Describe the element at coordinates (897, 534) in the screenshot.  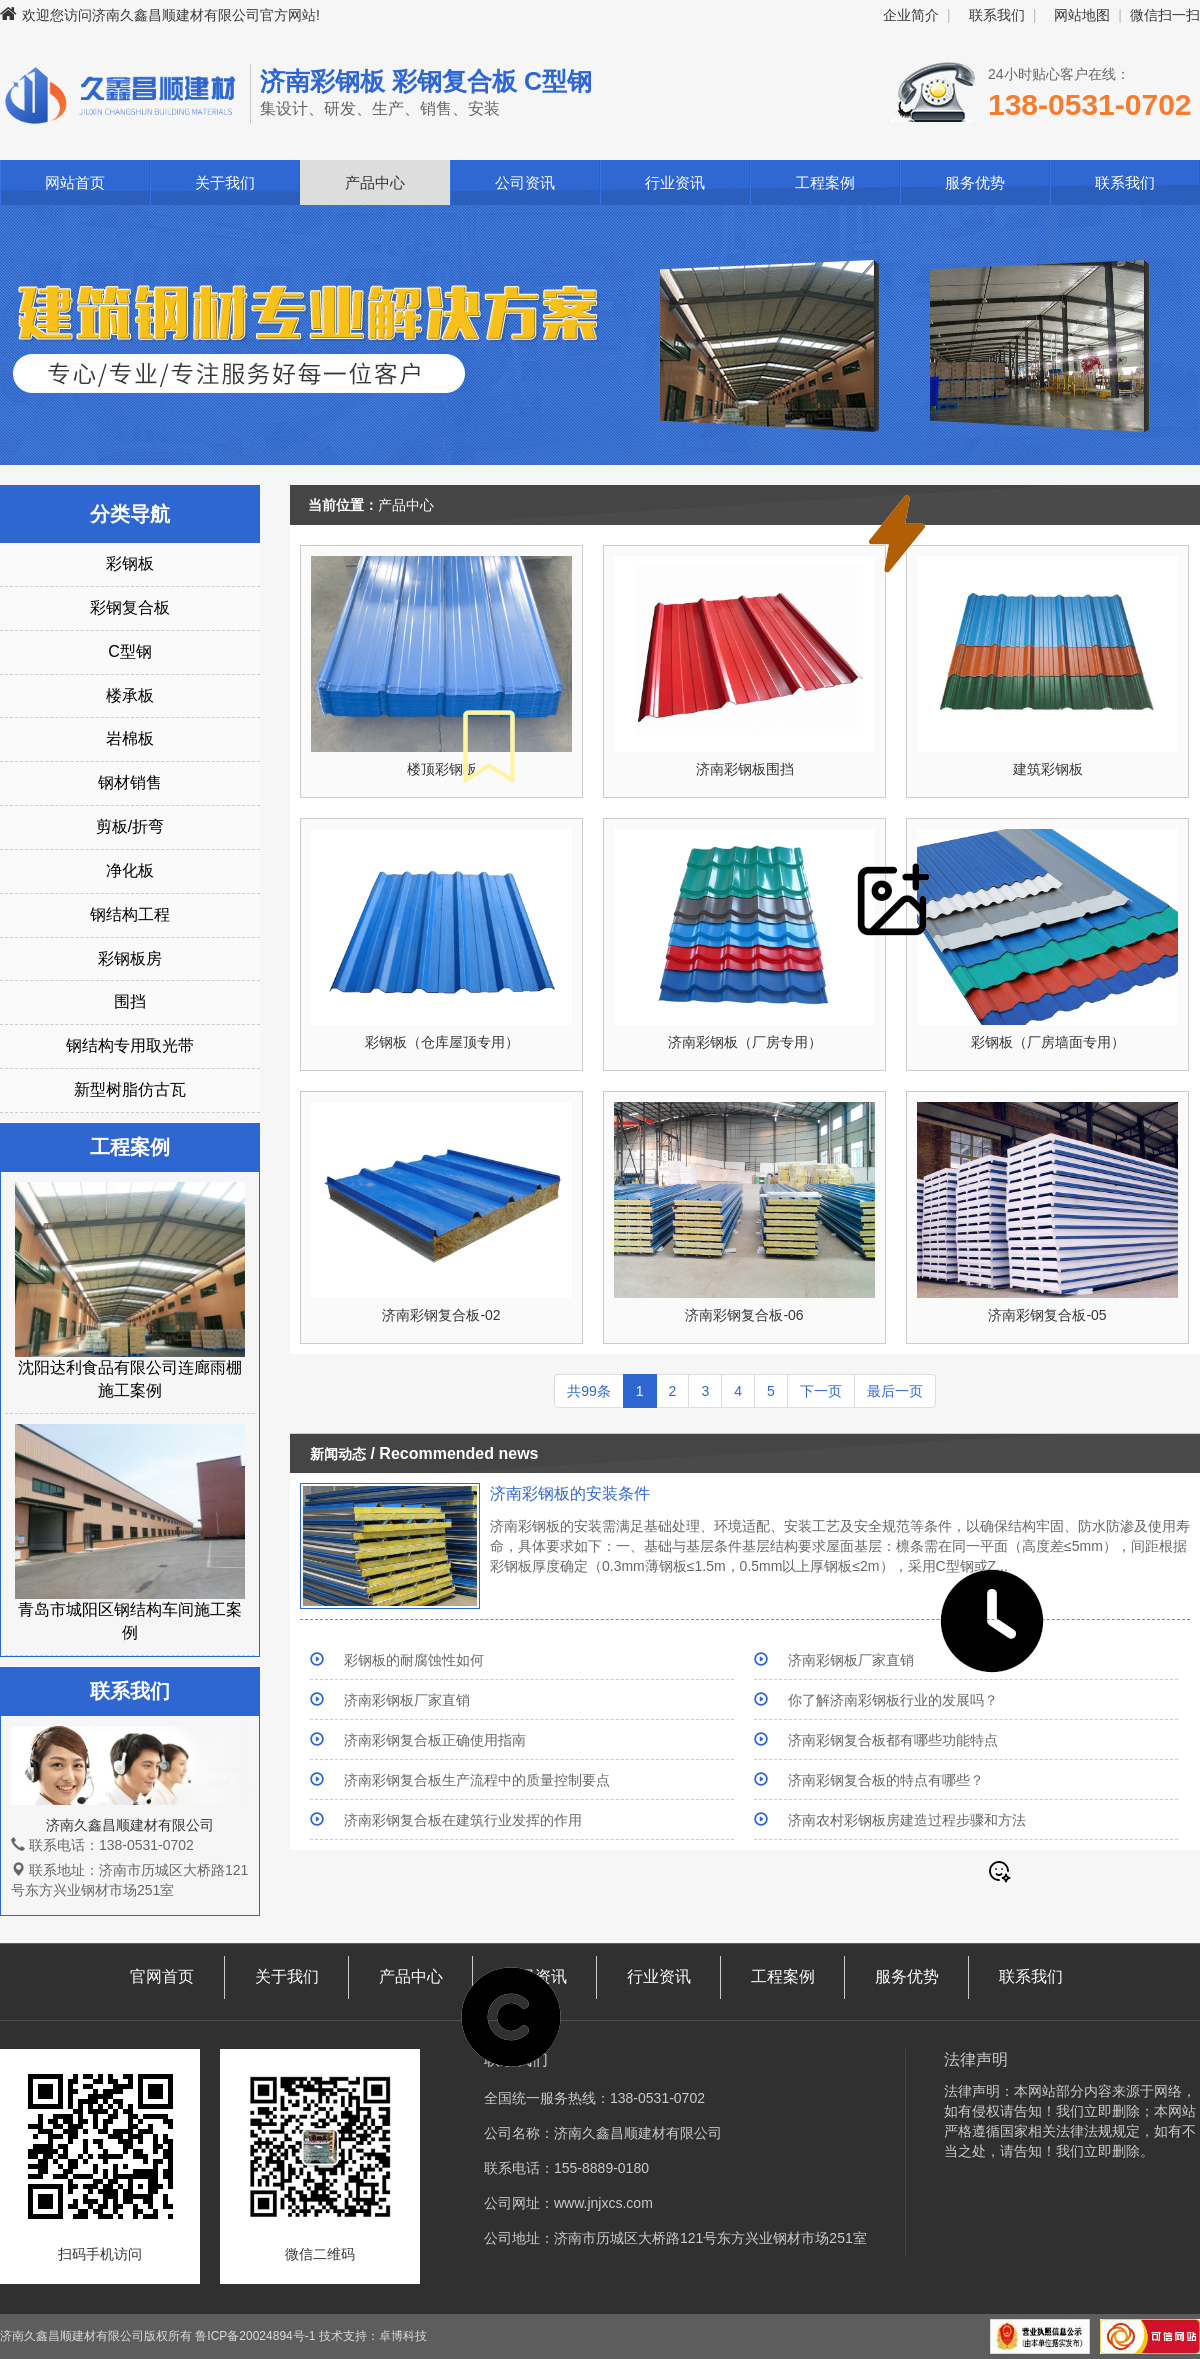
I see `toggle flash on for camera` at that location.